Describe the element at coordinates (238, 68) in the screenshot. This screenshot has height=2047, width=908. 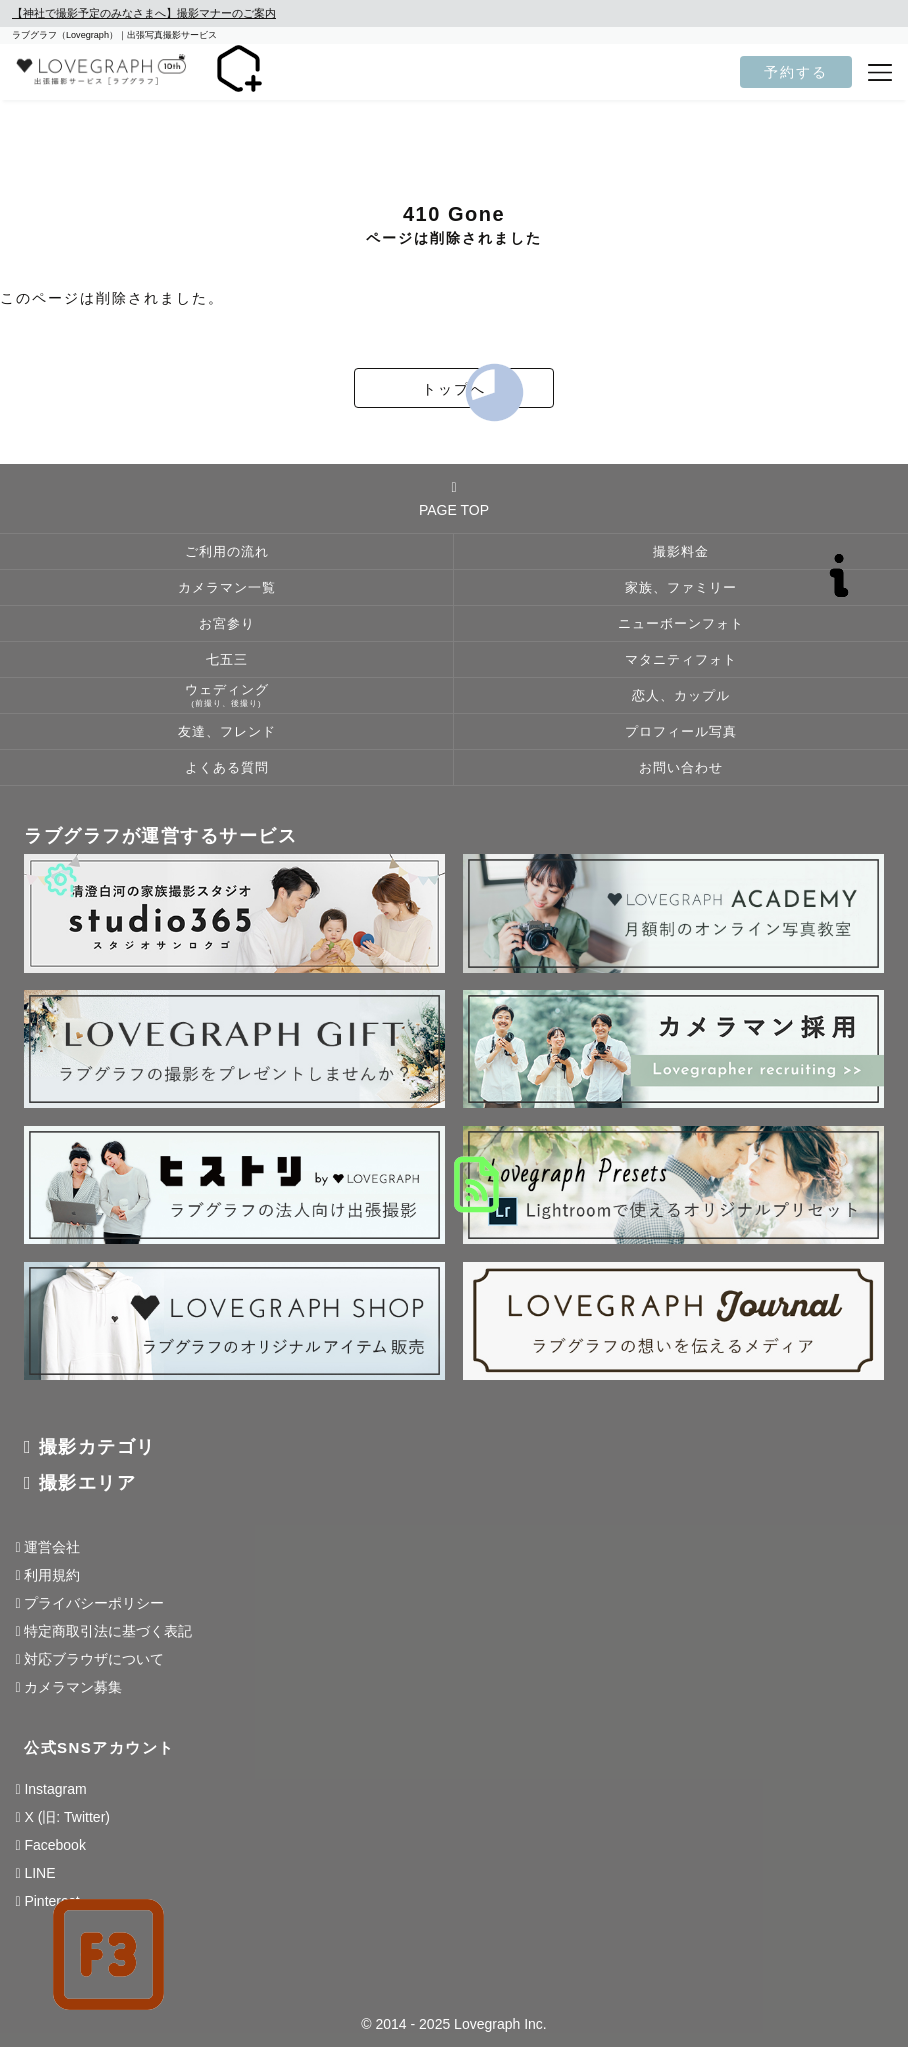
I see `add a new module or component` at that location.